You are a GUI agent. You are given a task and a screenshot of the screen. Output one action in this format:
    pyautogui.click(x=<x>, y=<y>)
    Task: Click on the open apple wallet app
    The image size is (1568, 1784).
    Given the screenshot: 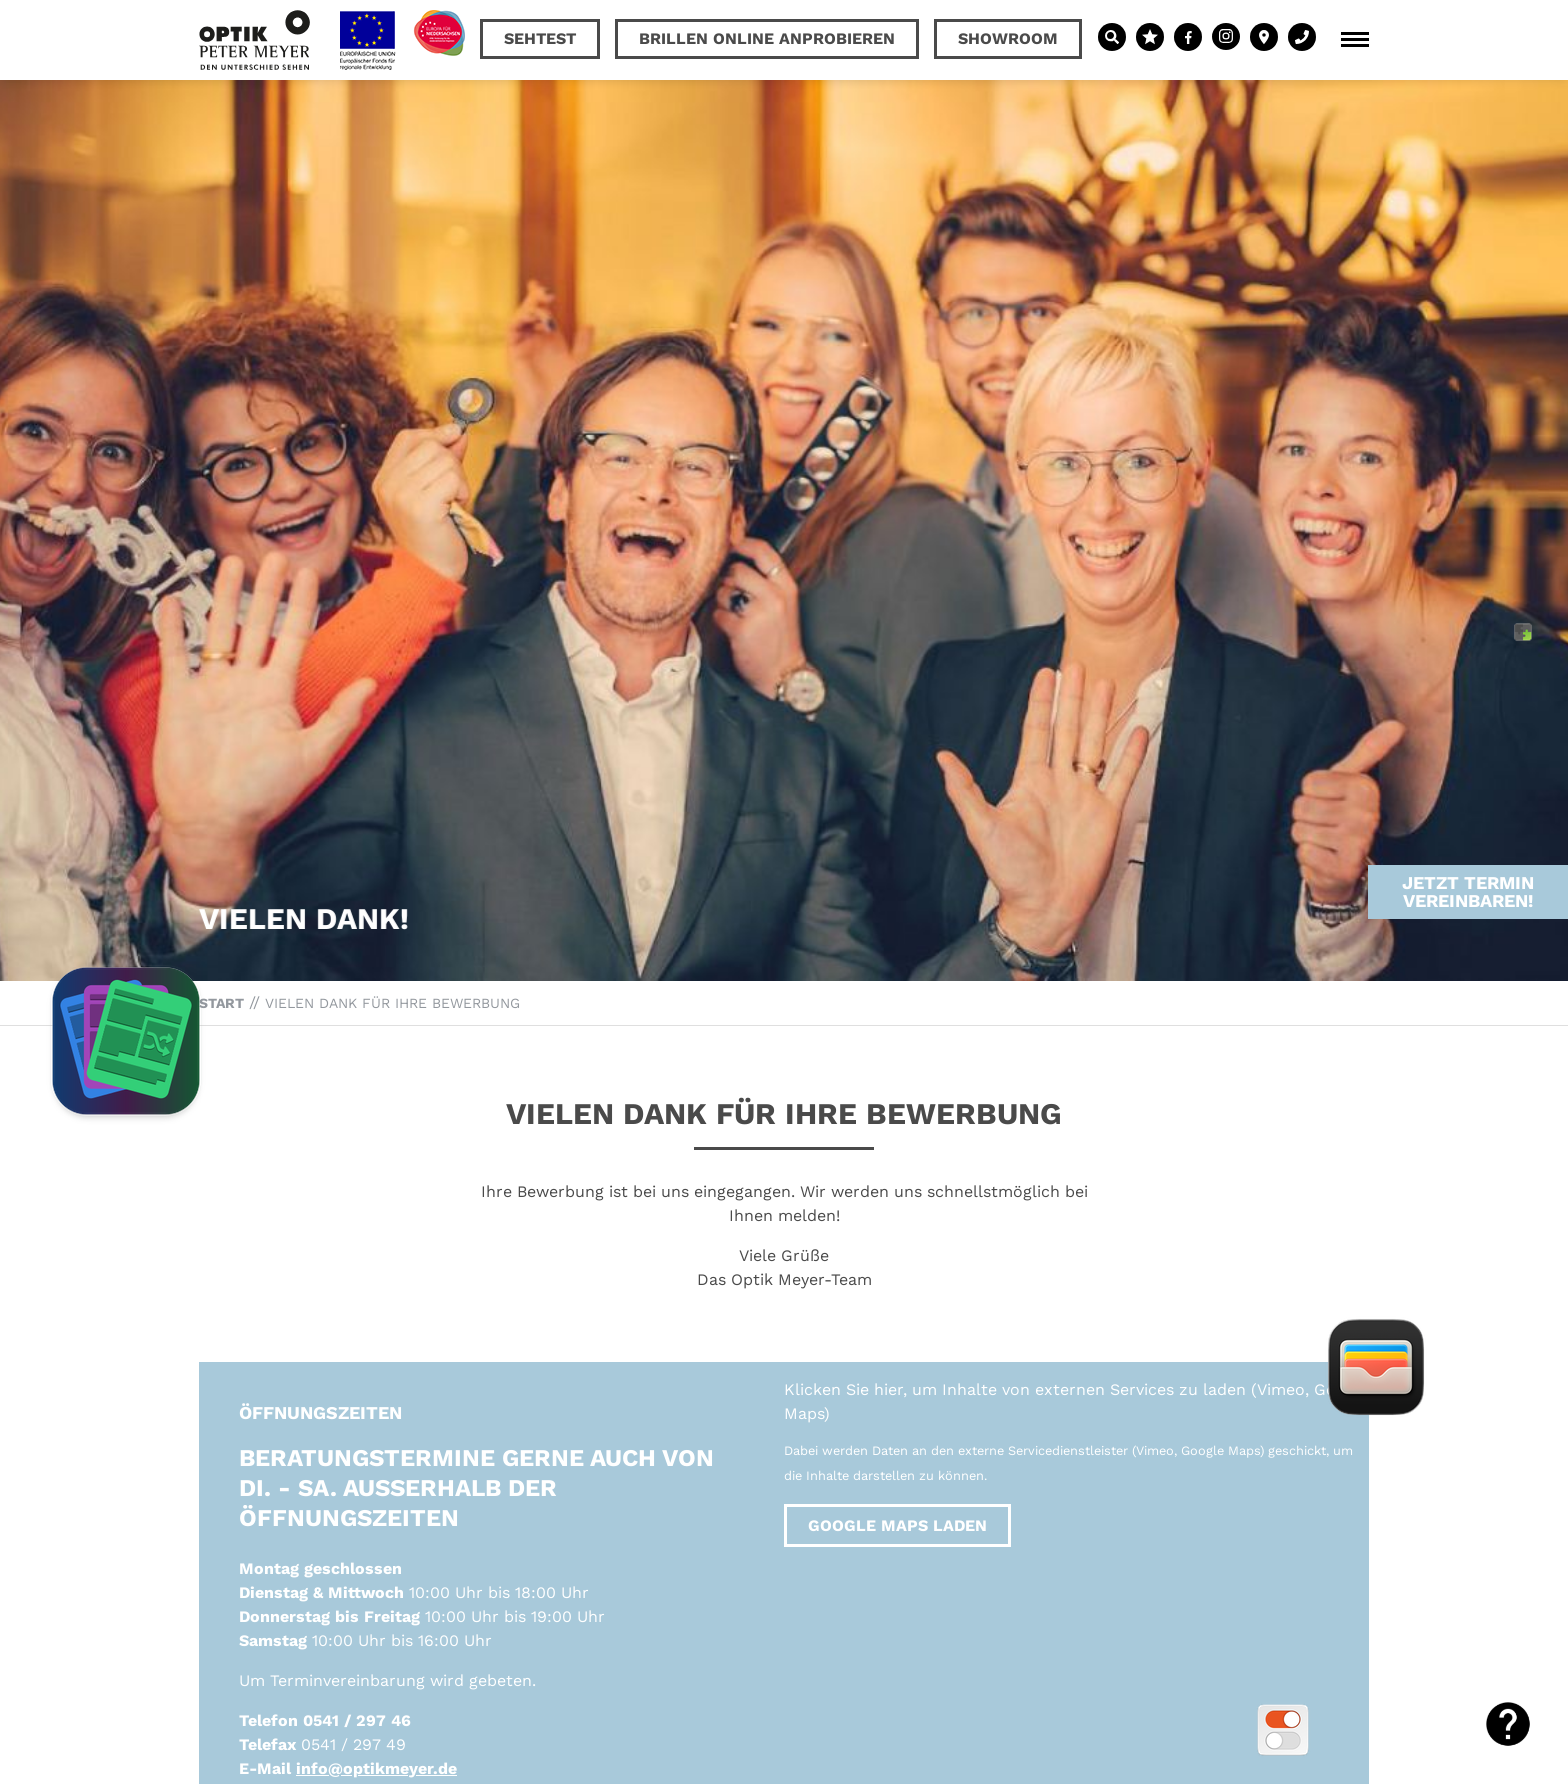 What is the action you would take?
    pyautogui.click(x=1376, y=1367)
    